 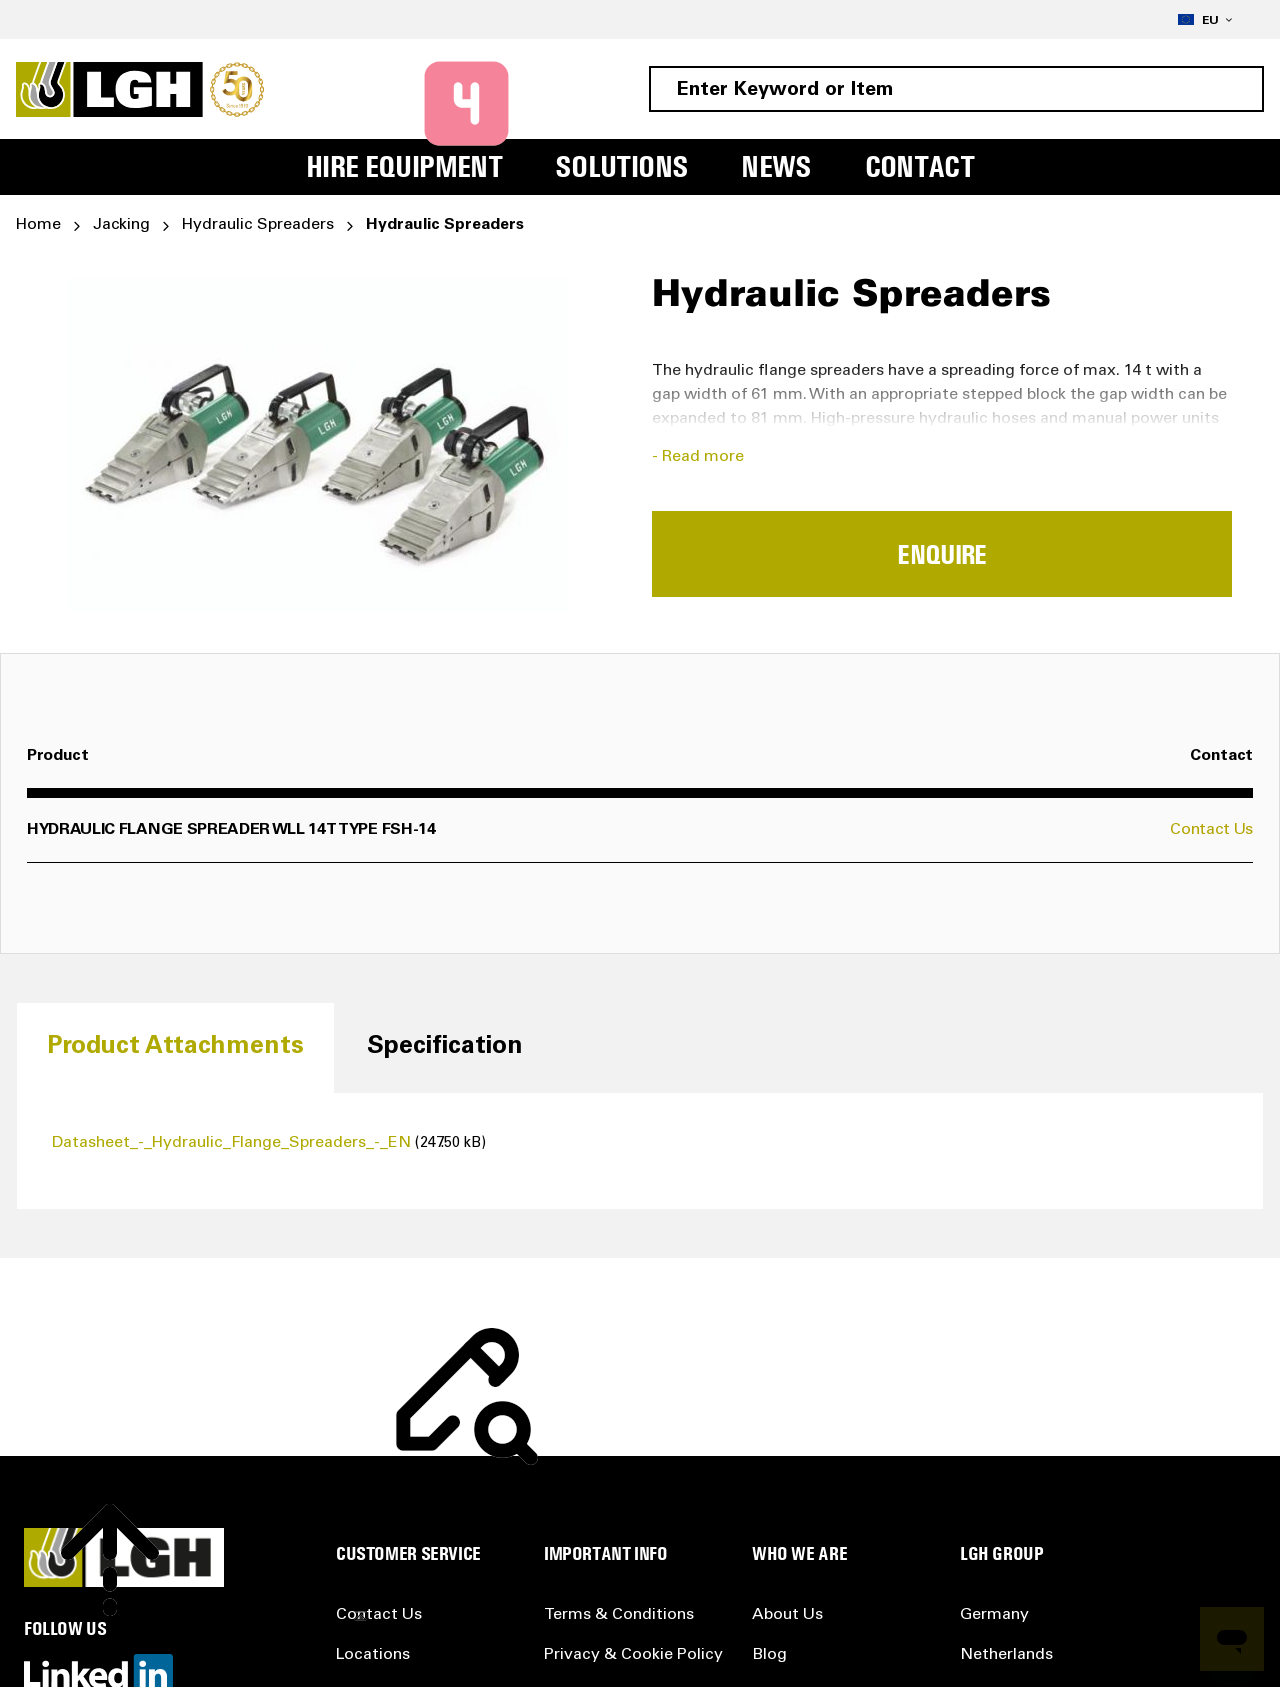 I want to click on search through edits or revisions, so click(x=460, y=1387).